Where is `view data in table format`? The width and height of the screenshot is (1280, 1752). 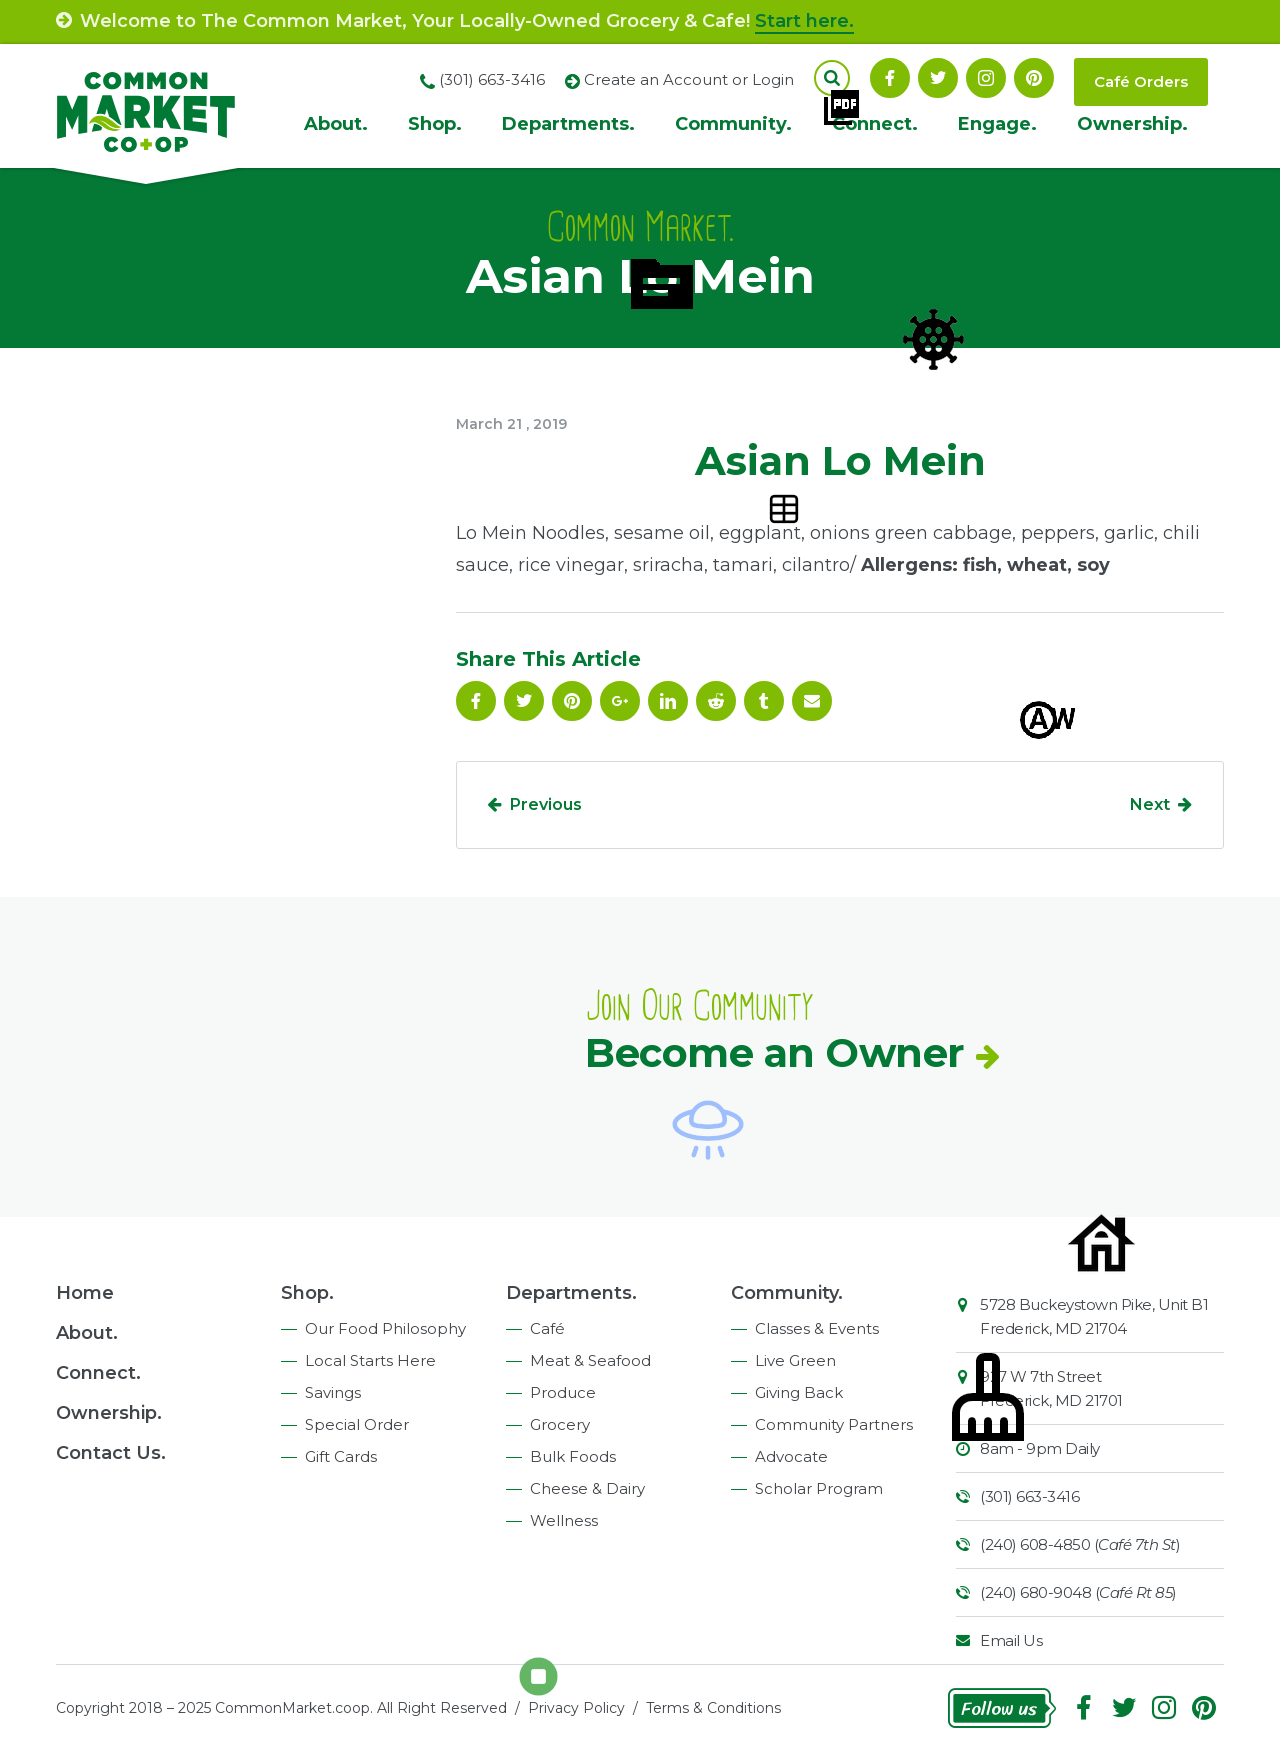 view data in table format is located at coordinates (784, 509).